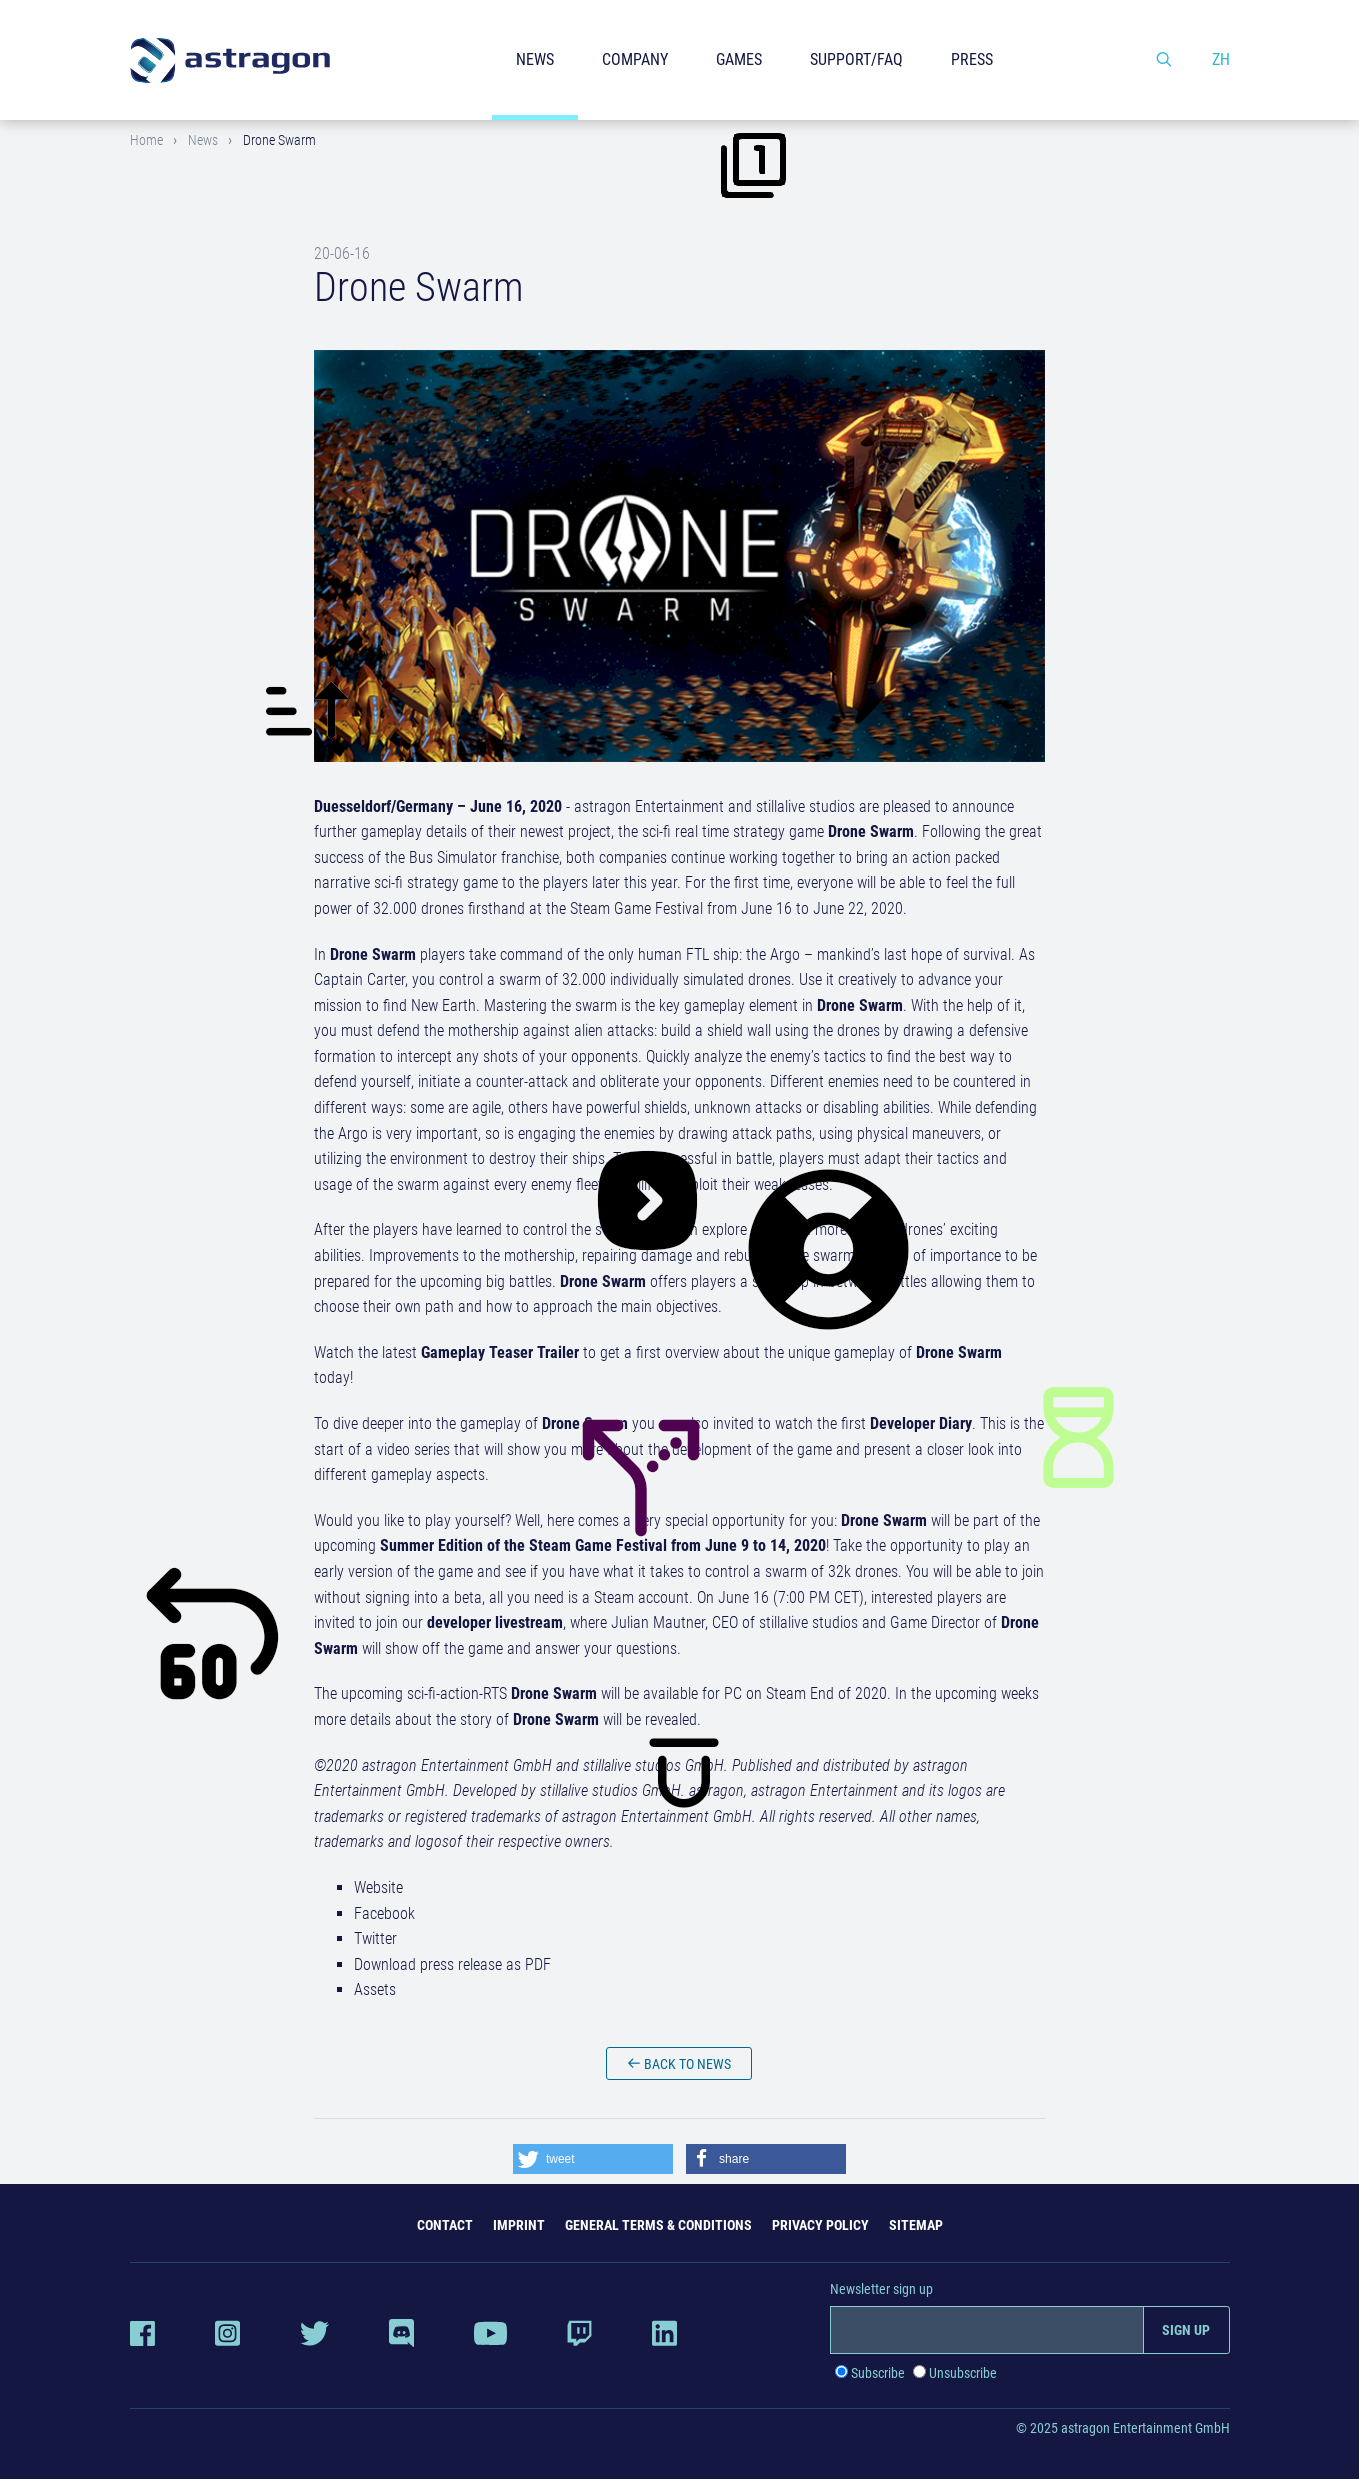  I want to click on access help or support center, so click(828, 1249).